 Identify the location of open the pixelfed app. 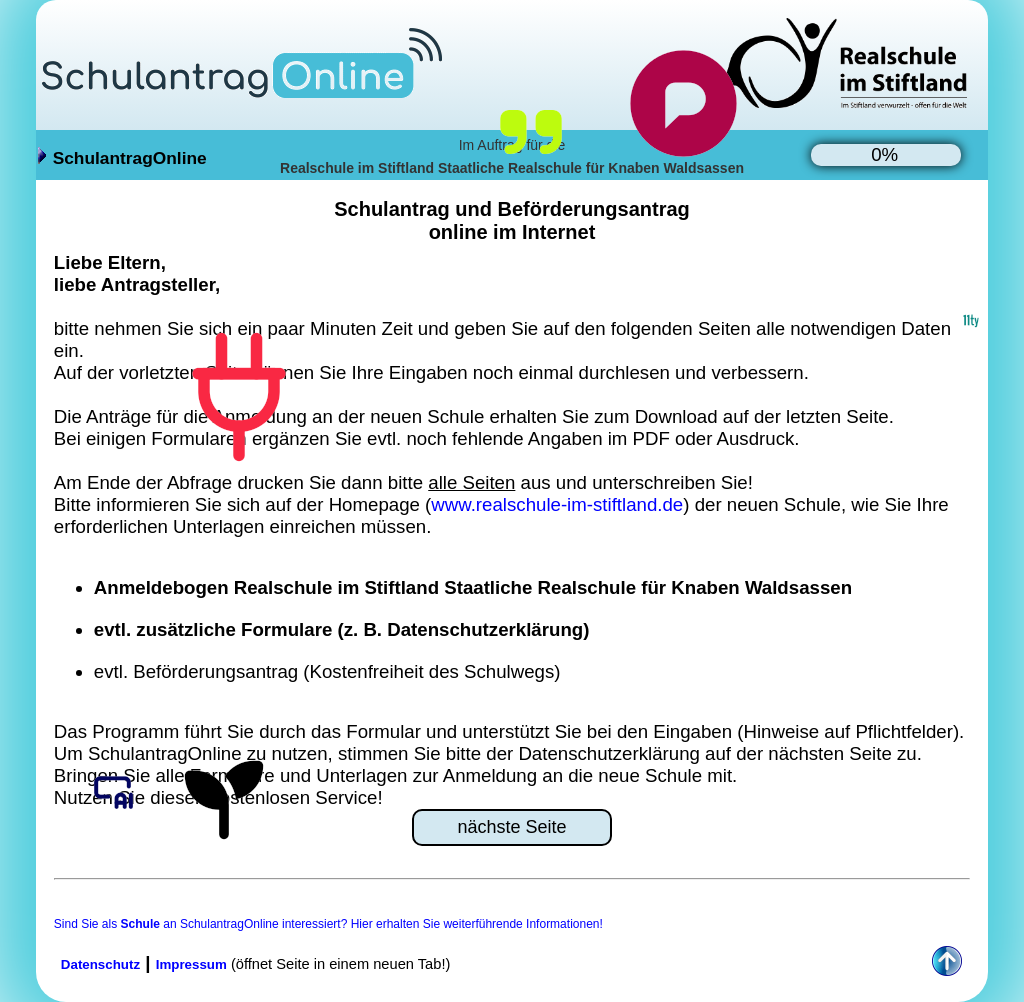
(683, 103).